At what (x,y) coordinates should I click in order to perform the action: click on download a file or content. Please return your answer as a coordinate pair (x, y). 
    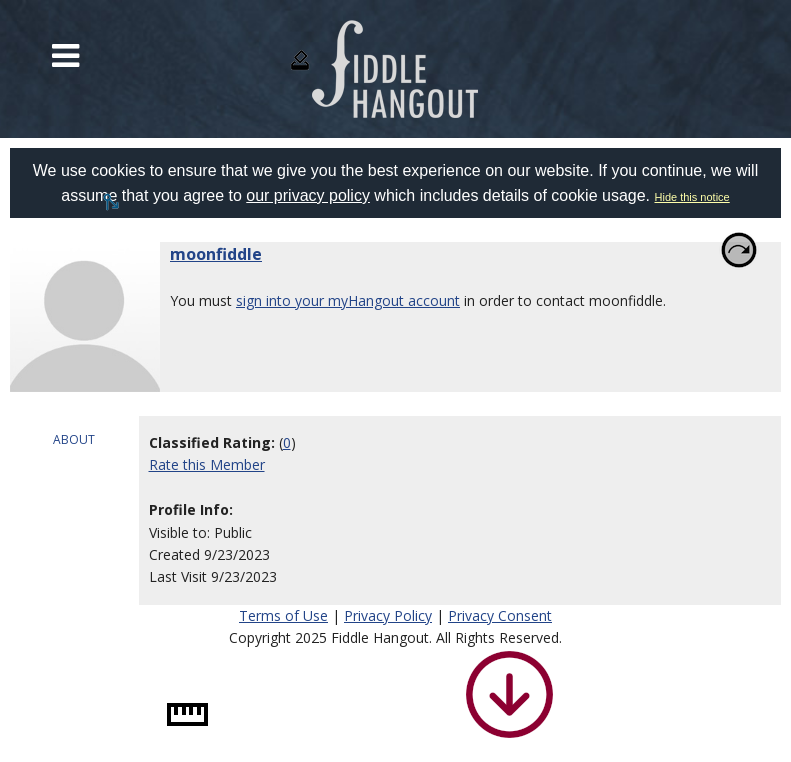
    Looking at the image, I should click on (509, 694).